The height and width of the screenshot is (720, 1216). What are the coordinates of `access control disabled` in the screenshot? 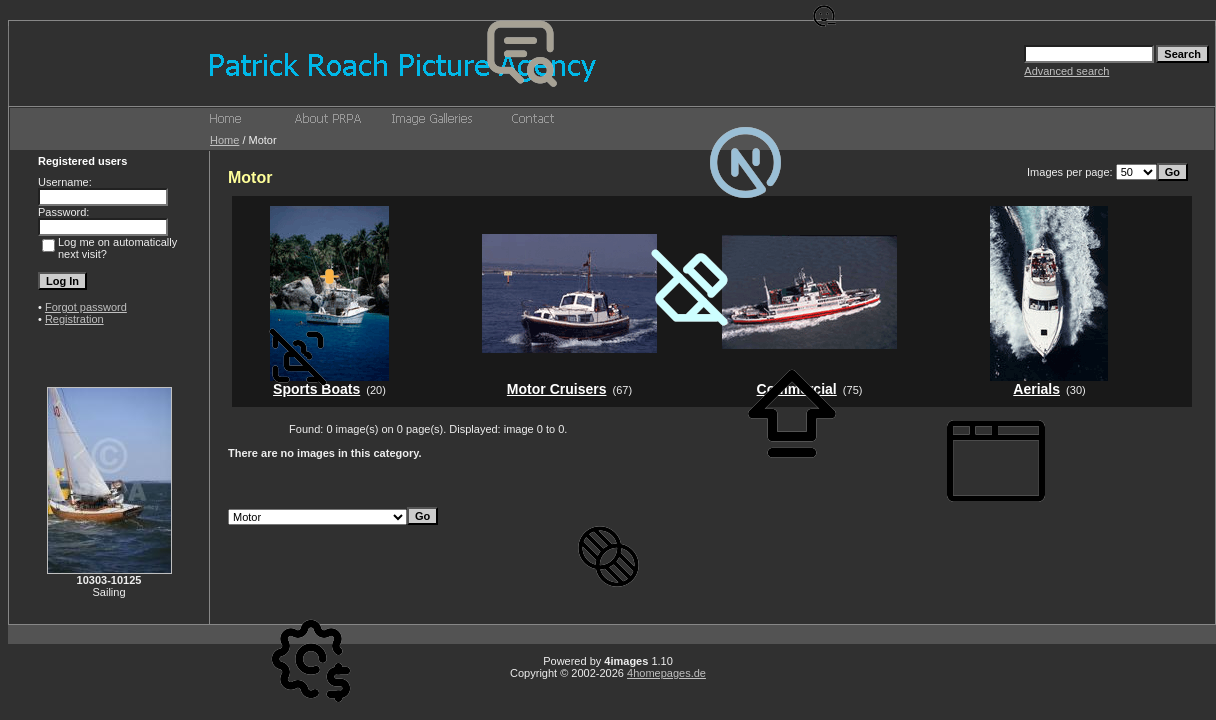 It's located at (298, 357).